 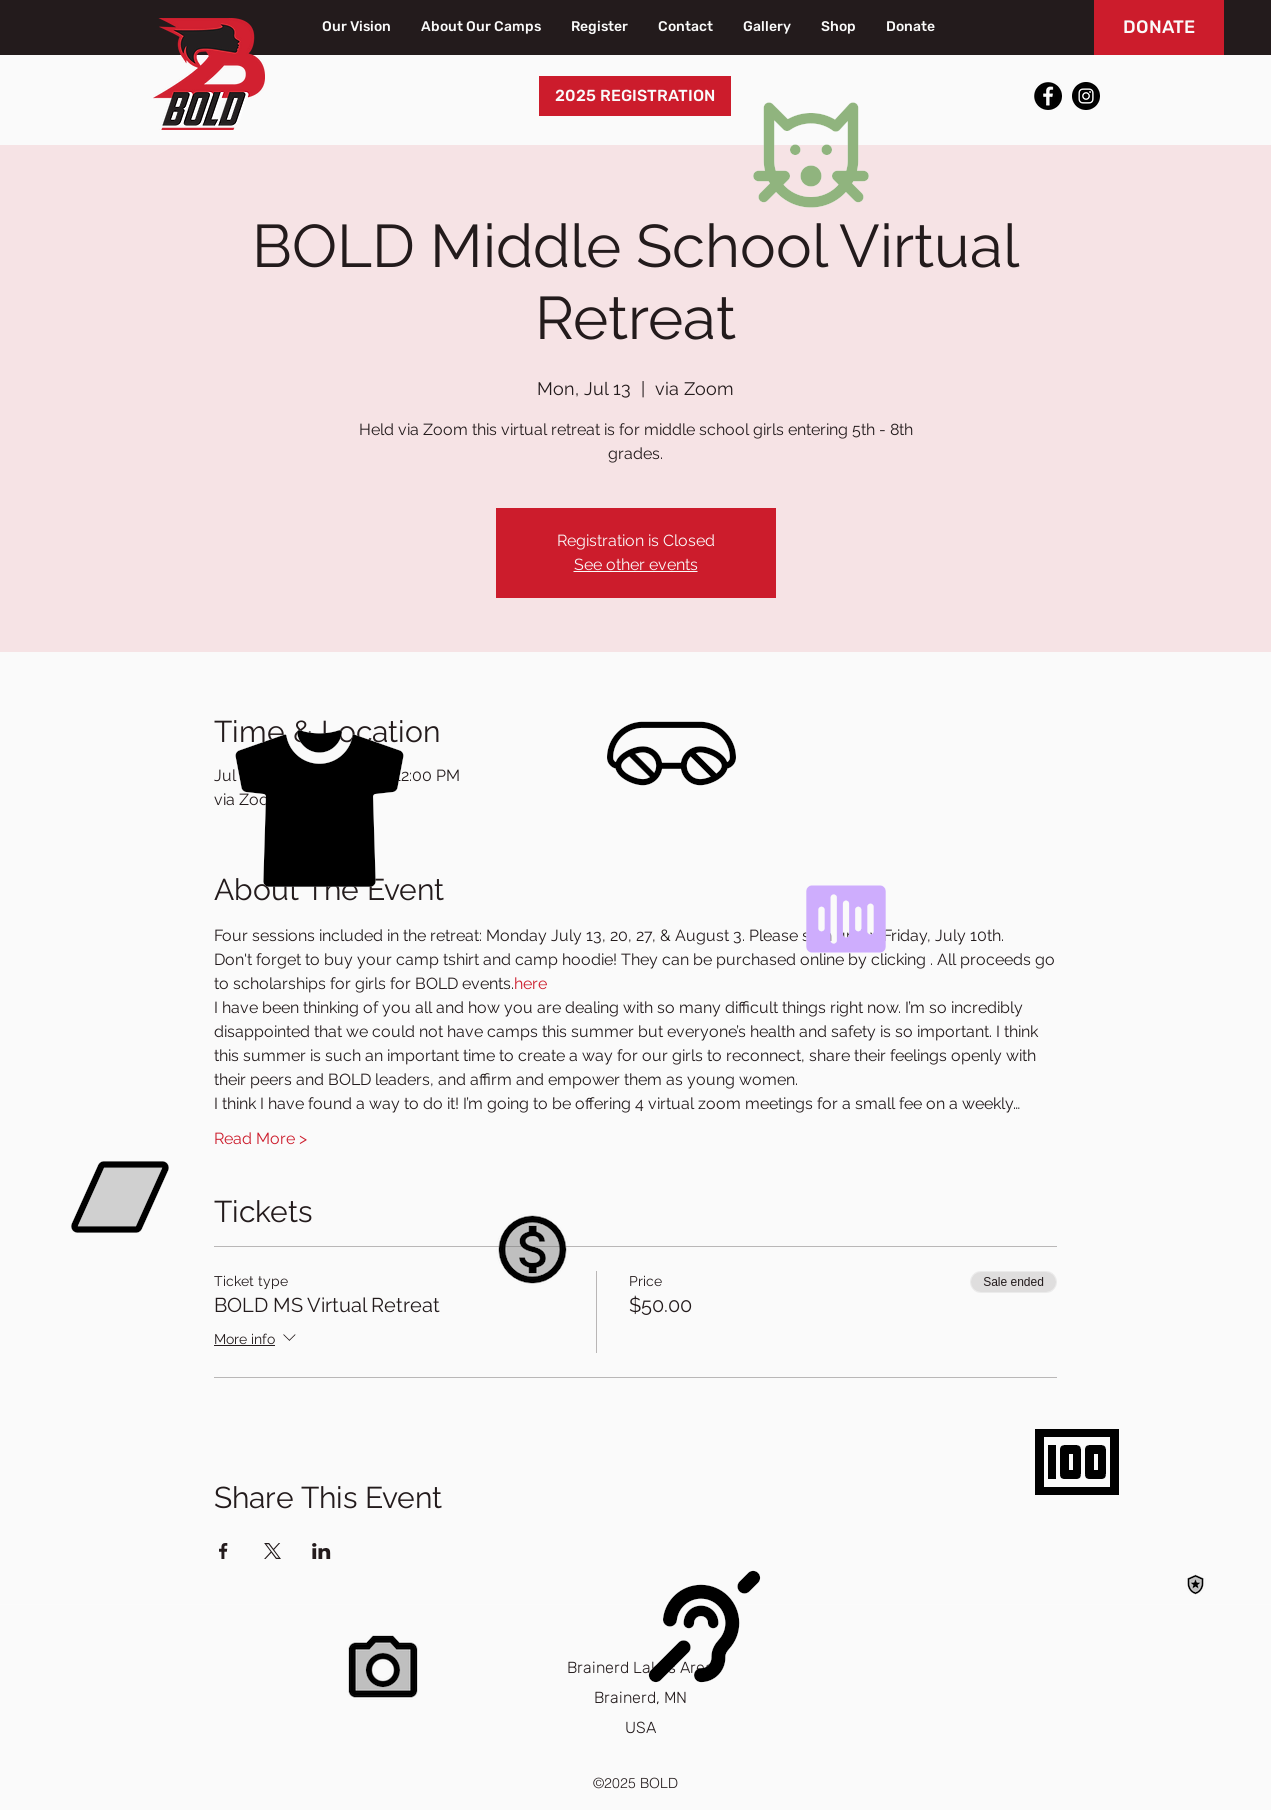 What do you see at coordinates (319, 808) in the screenshot?
I see `browse clothing or apparel items` at bounding box center [319, 808].